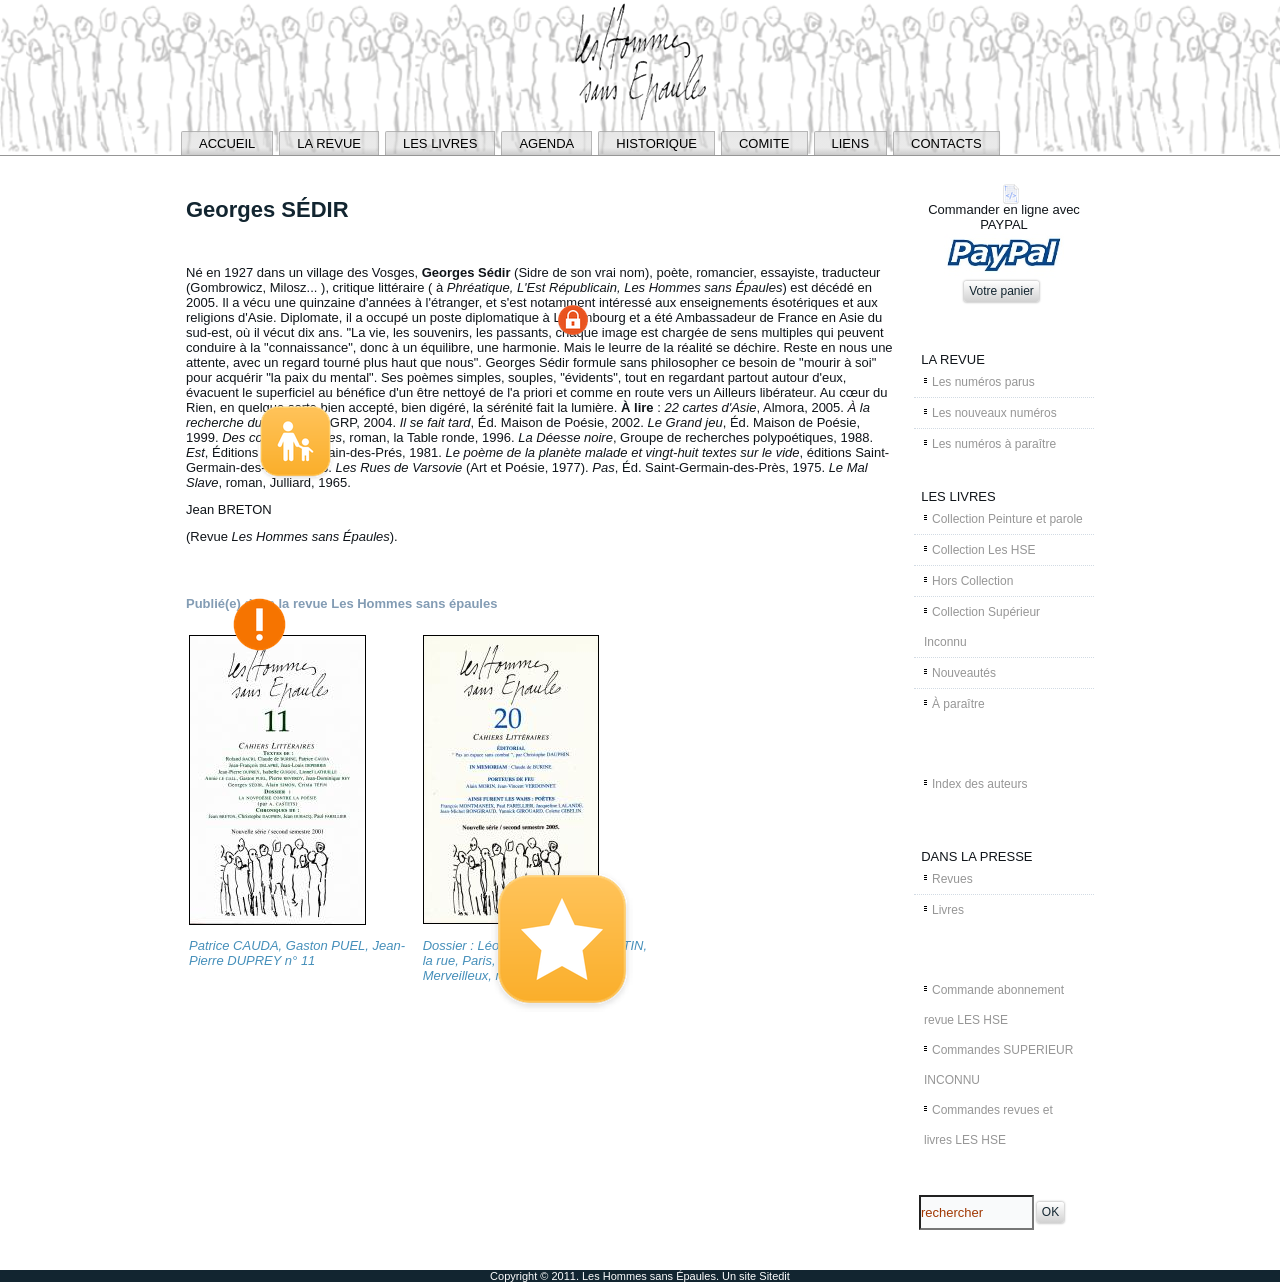 The height and width of the screenshot is (1282, 1280). I want to click on access parental controls settings, so click(295, 442).